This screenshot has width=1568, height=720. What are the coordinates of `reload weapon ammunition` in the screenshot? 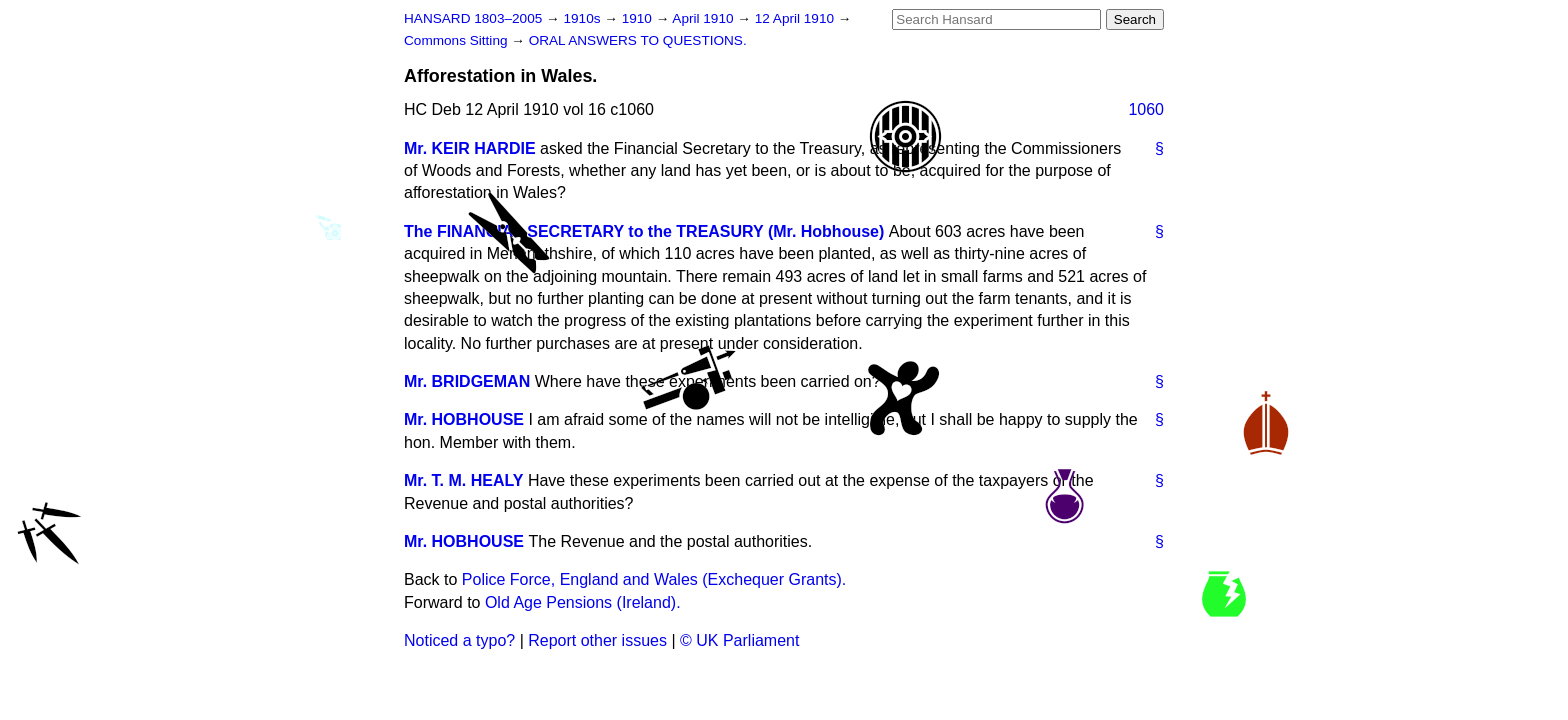 It's located at (328, 227).